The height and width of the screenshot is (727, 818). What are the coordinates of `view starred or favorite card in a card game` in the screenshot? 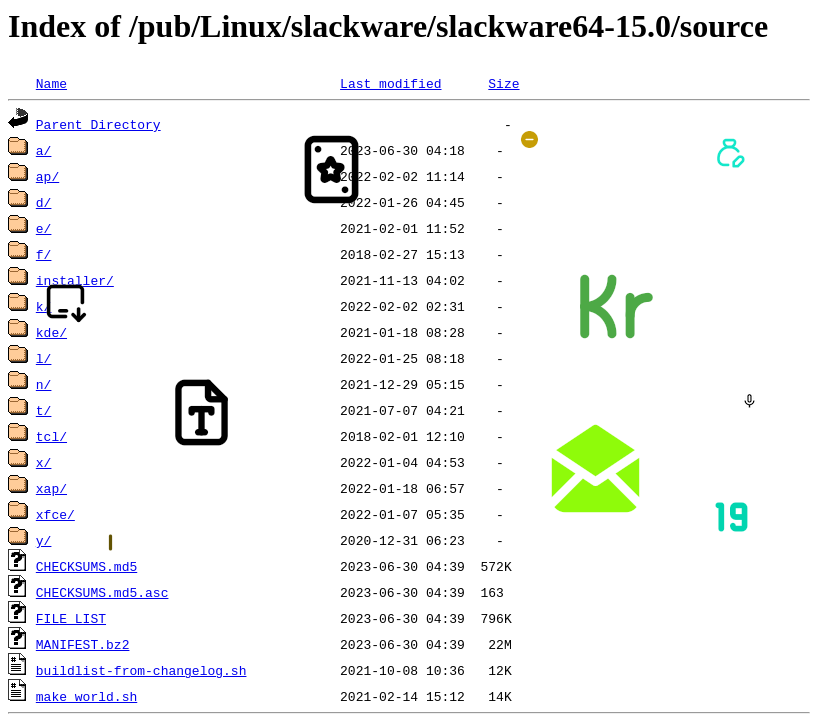 It's located at (331, 169).